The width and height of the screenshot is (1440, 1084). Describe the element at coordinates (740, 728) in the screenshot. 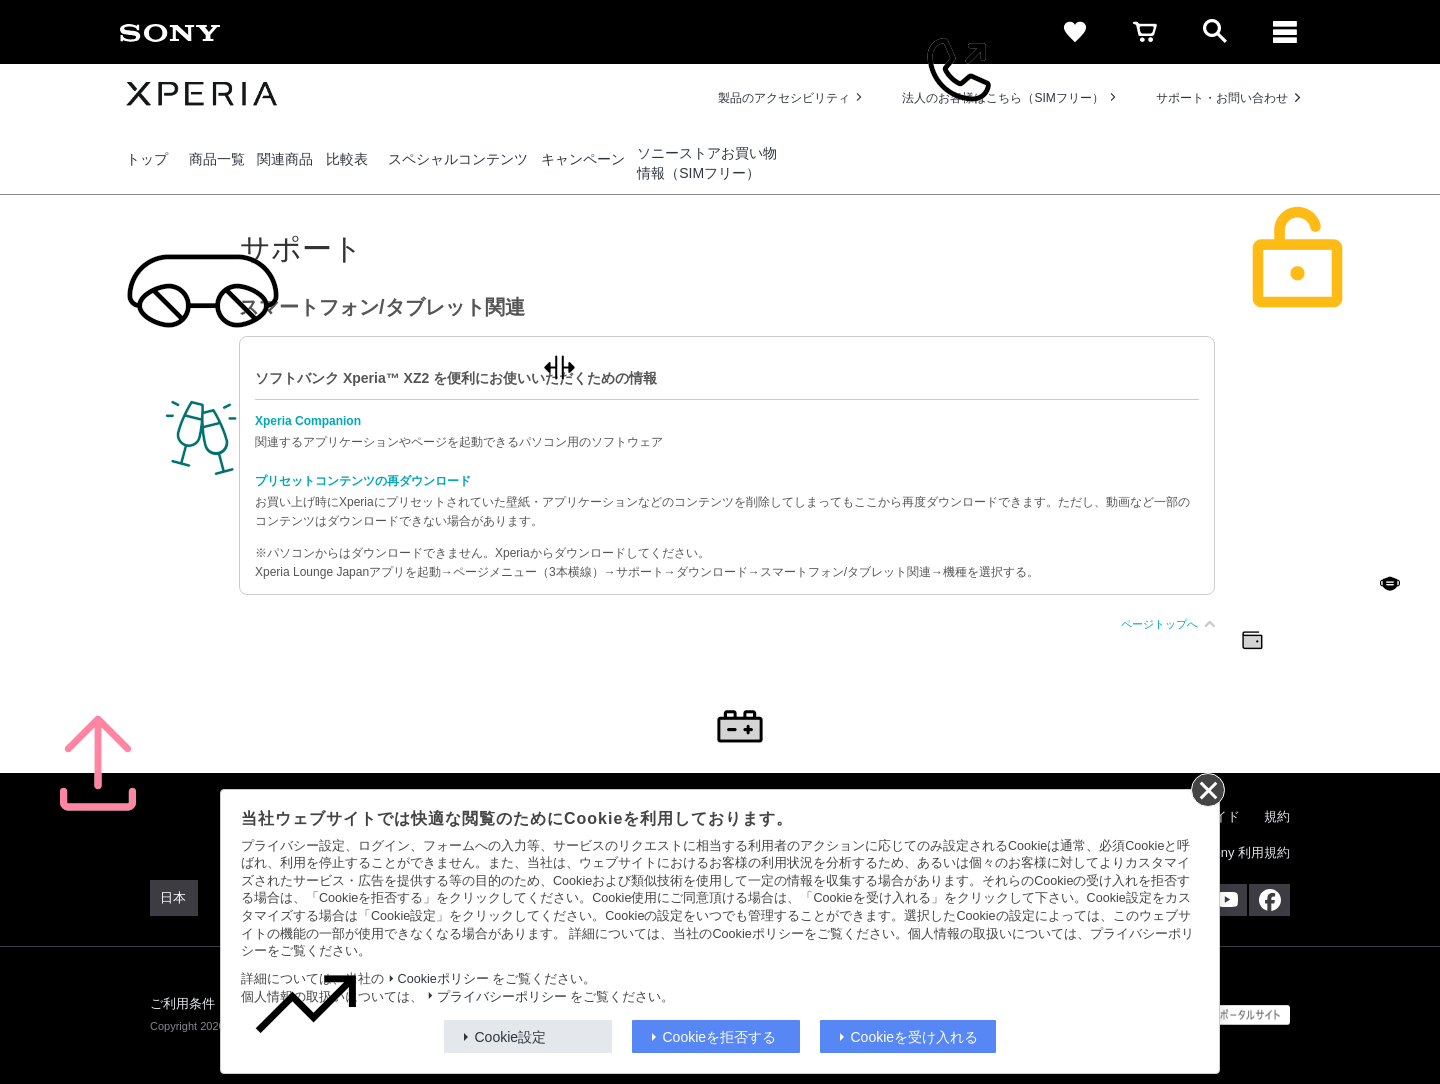

I see `view car battery status` at that location.